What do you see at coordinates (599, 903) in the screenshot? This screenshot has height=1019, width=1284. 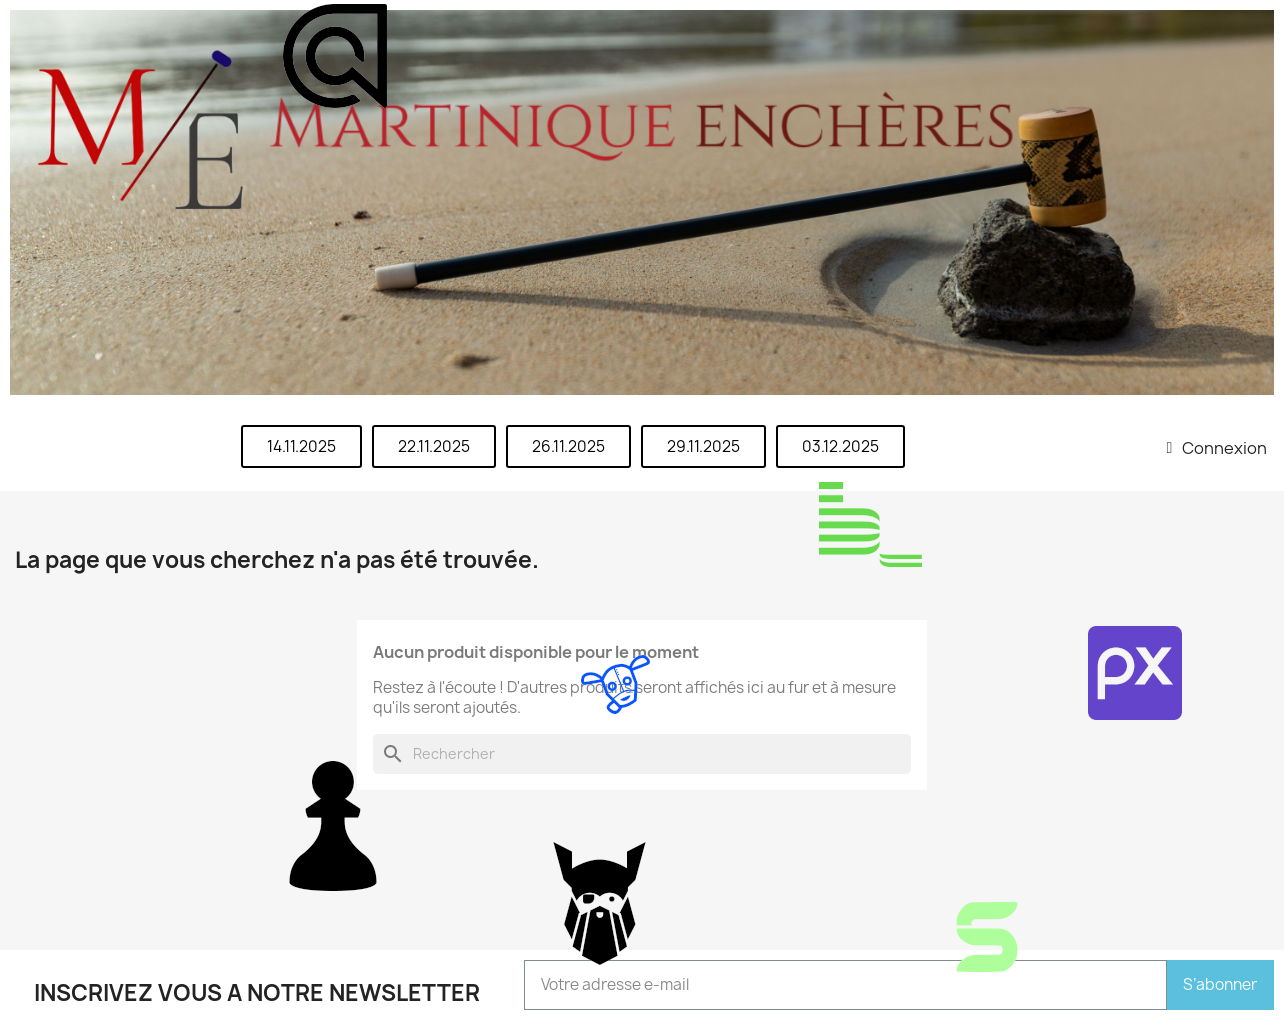 I see `visit the odin project website` at bounding box center [599, 903].